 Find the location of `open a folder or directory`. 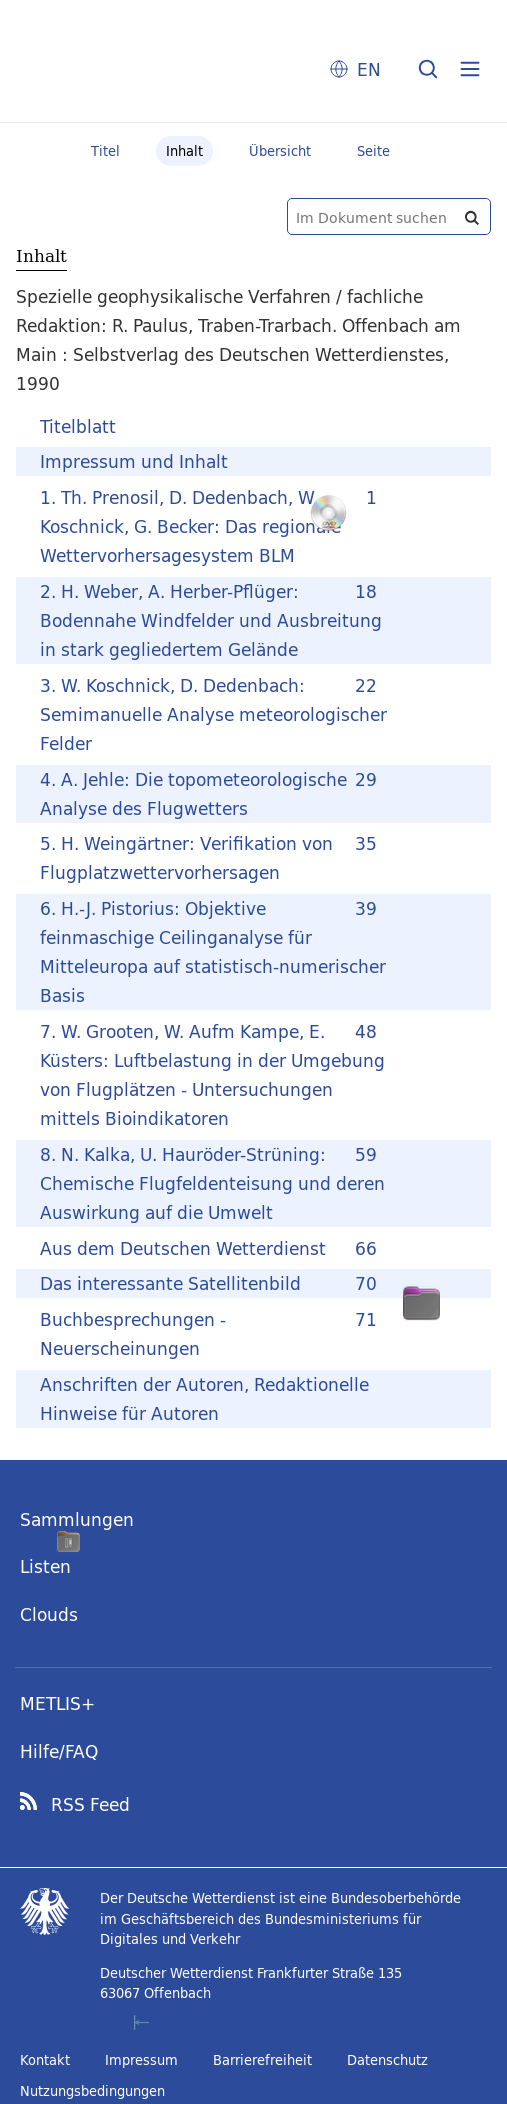

open a folder or directory is located at coordinates (421, 1302).